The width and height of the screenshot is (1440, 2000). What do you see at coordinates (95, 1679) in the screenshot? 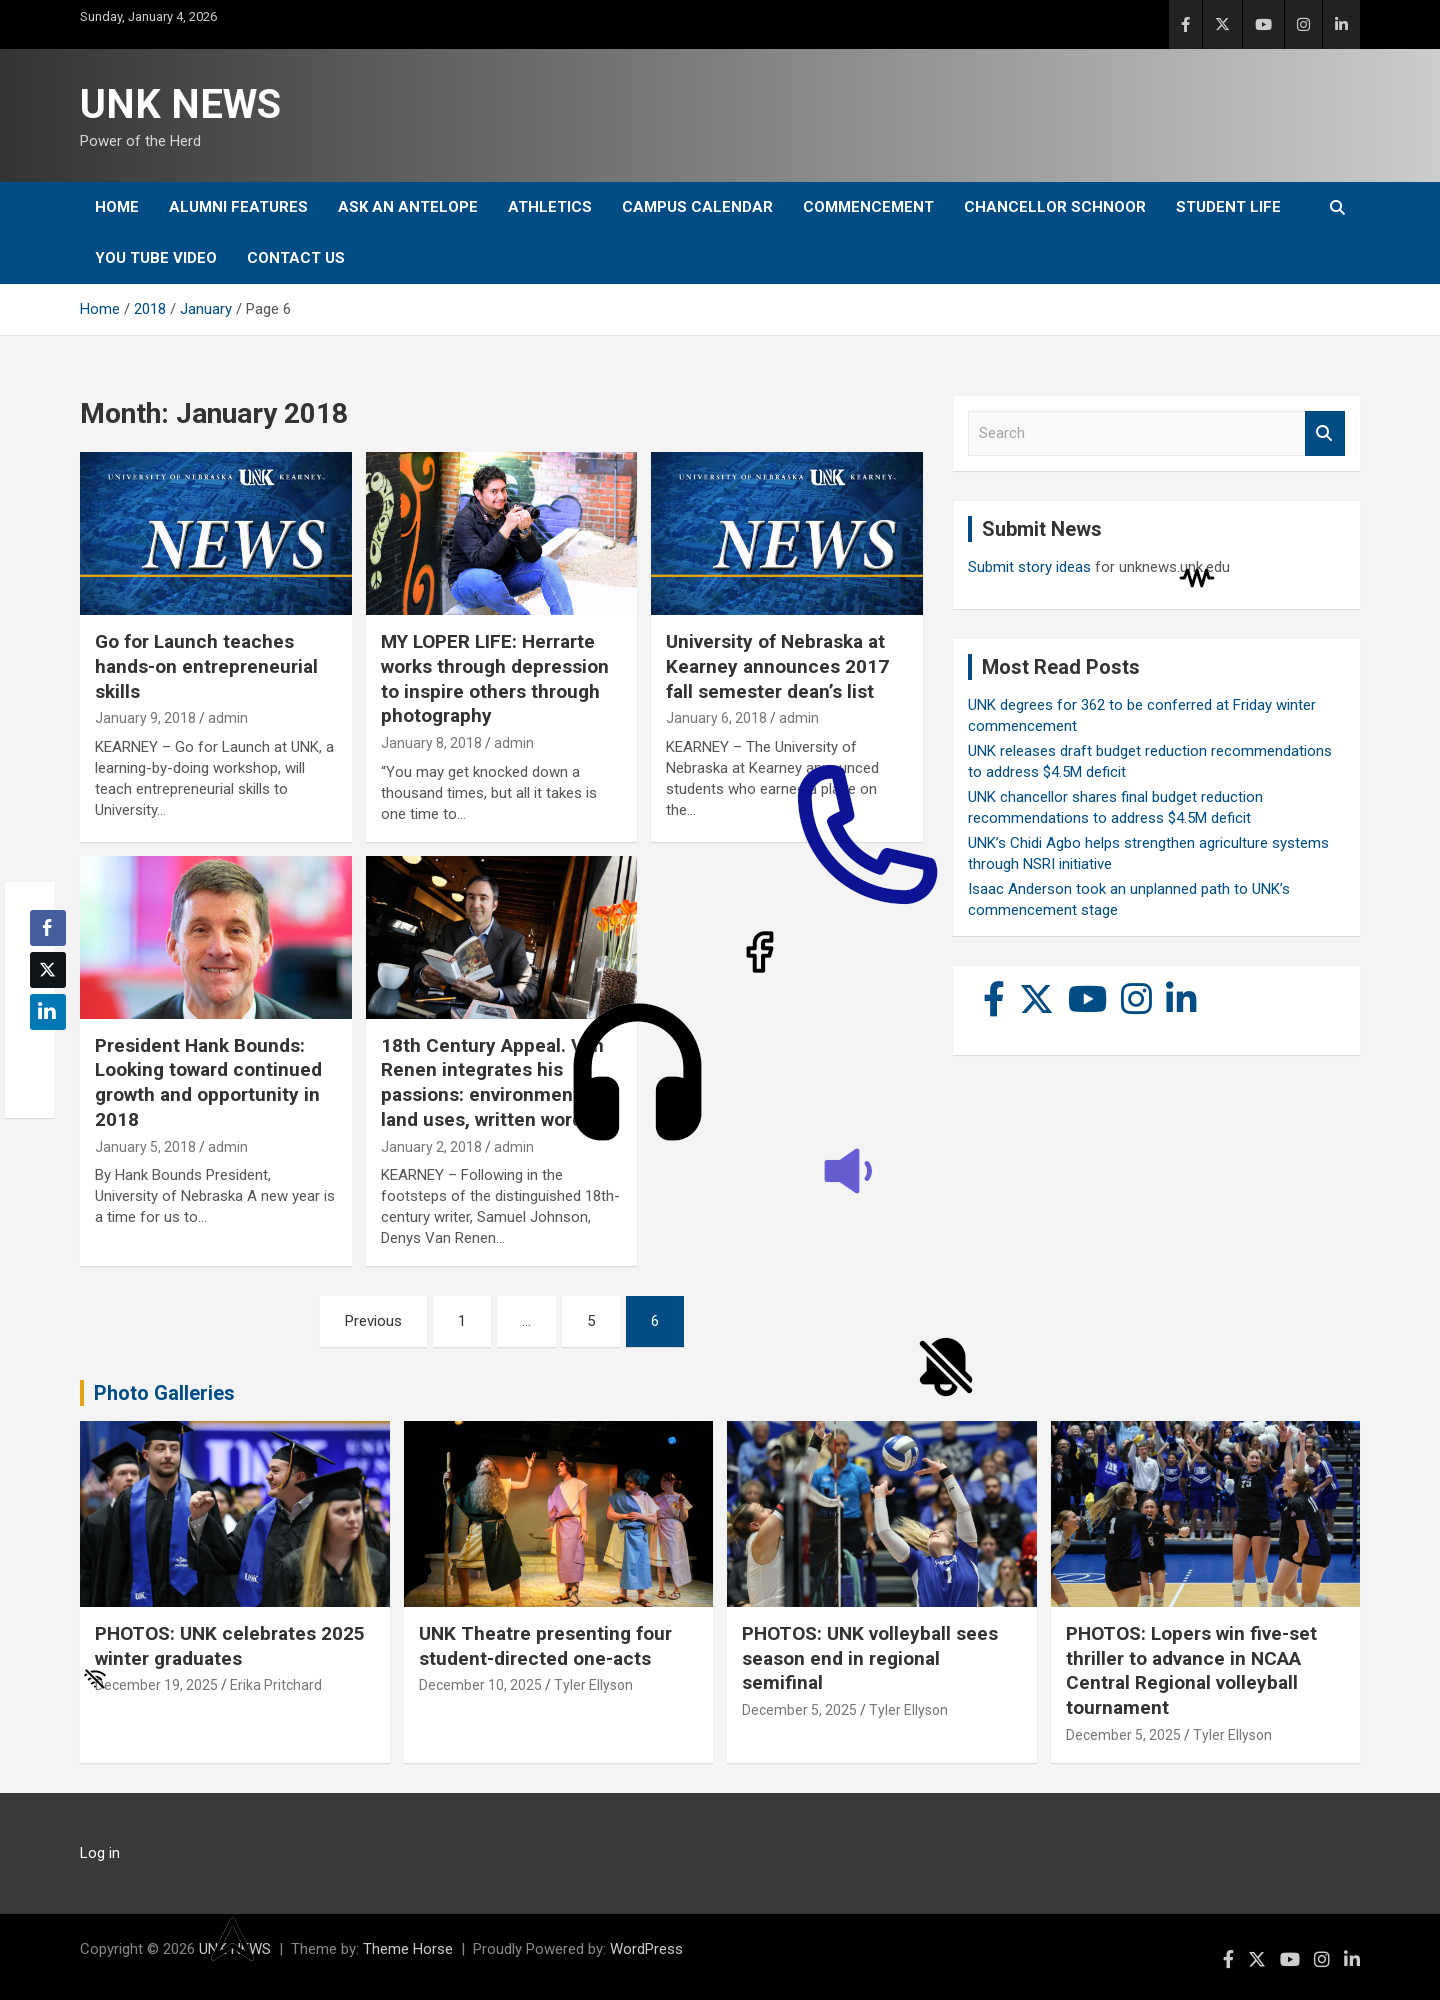
I see `wifi is disabled or unavailable` at bounding box center [95, 1679].